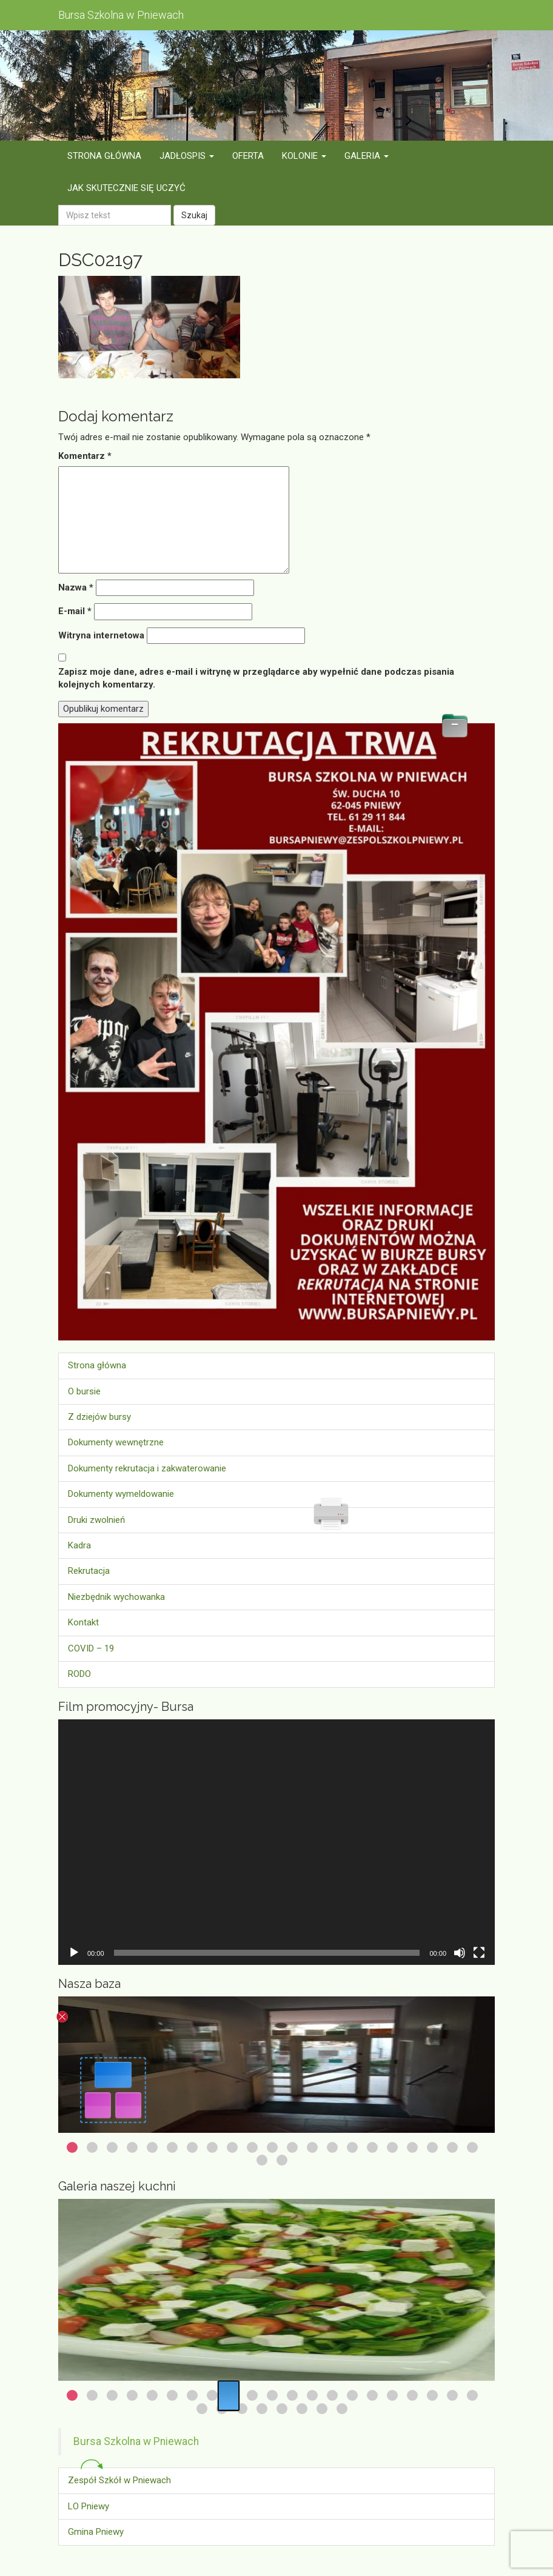 This screenshot has height=2576, width=553. Describe the element at coordinates (62, 2016) in the screenshot. I see `indicates a file cannot be synced to Dropbox` at that location.